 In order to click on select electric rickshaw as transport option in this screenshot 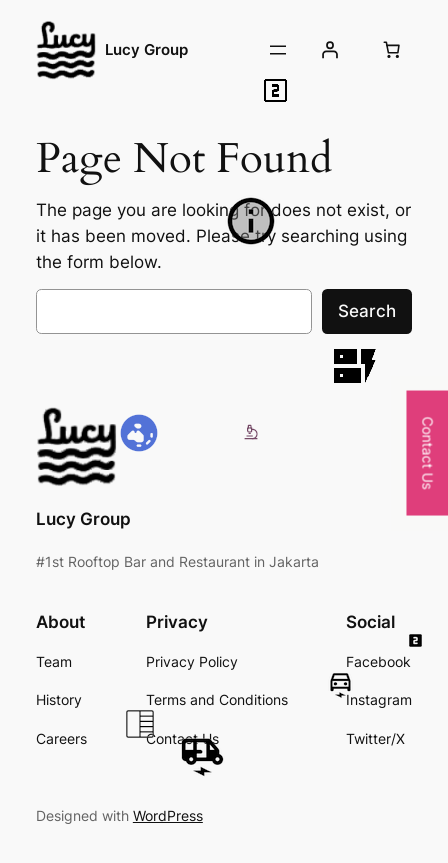, I will do `click(202, 755)`.